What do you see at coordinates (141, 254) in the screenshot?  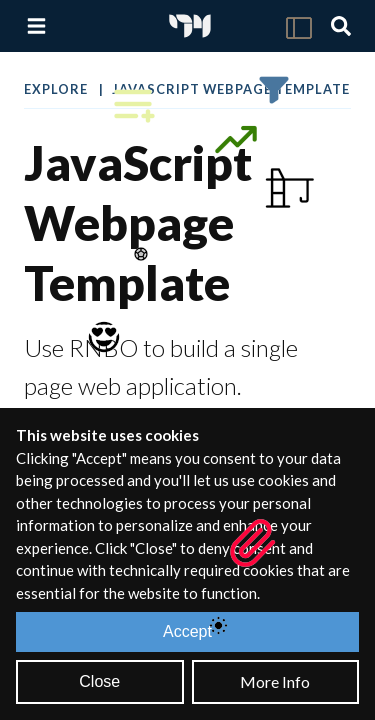 I see `access soccer or football content` at bounding box center [141, 254].